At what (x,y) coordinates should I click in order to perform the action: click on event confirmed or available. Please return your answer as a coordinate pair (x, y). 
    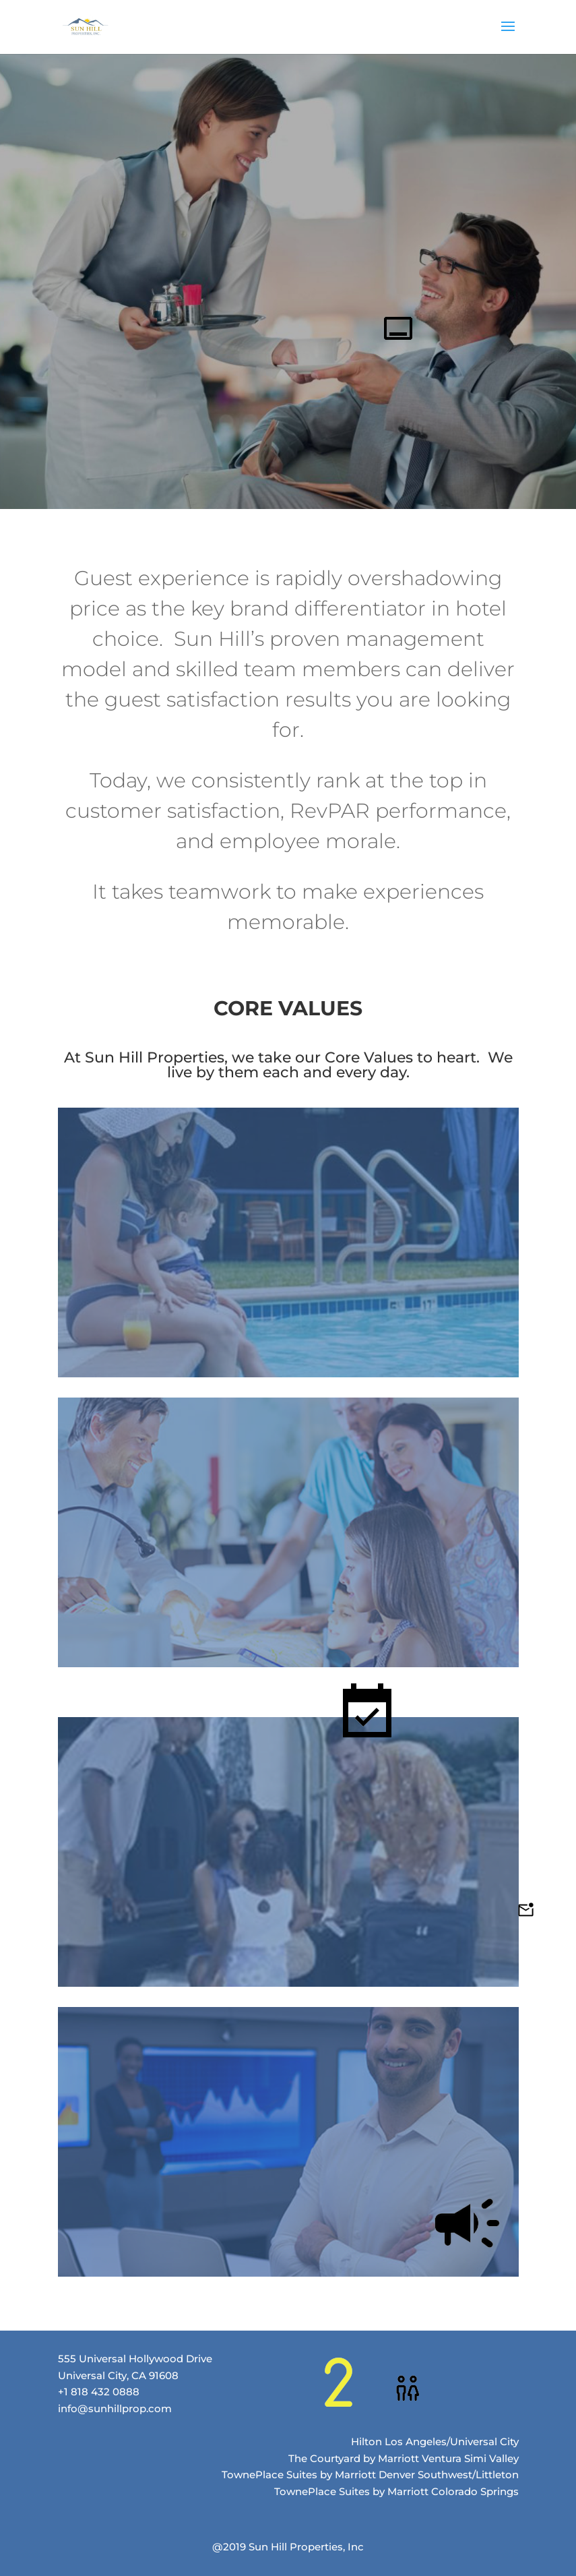
    Looking at the image, I should click on (367, 1713).